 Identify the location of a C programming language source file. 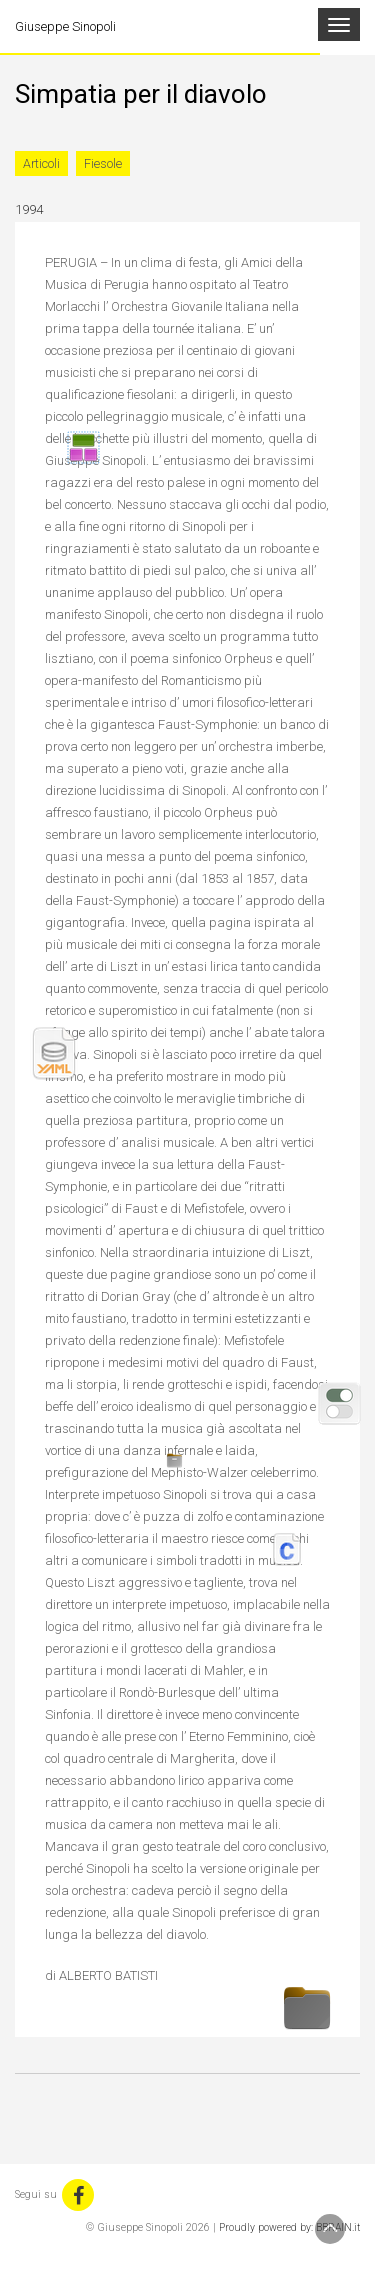
(287, 1549).